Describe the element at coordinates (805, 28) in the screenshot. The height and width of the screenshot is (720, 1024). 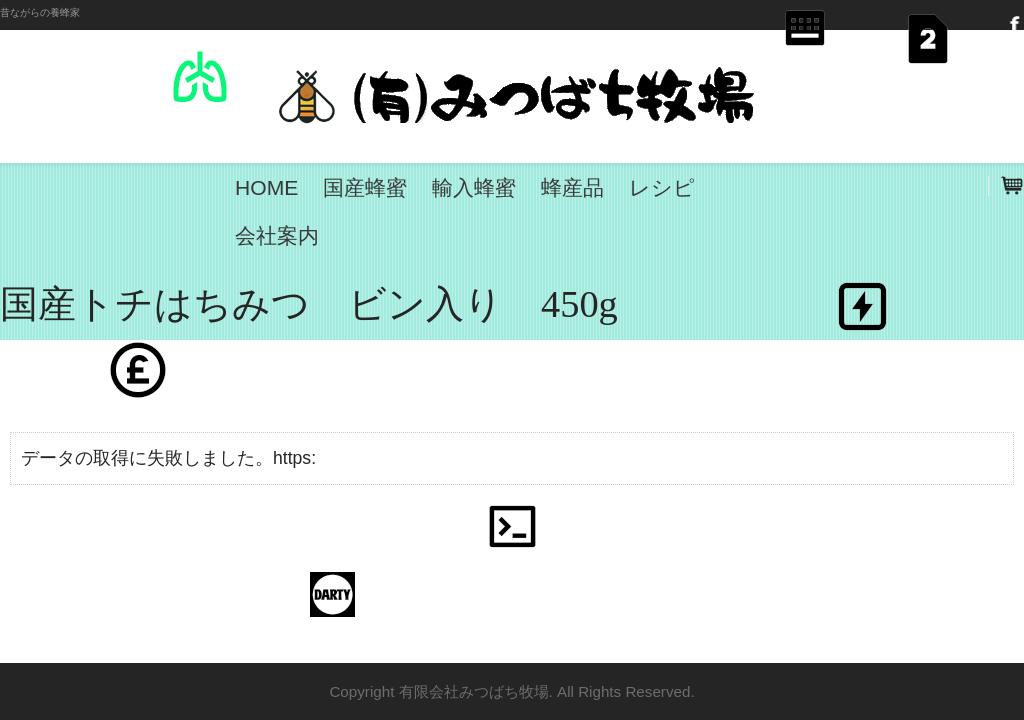
I see `open the on-screen keyboard` at that location.